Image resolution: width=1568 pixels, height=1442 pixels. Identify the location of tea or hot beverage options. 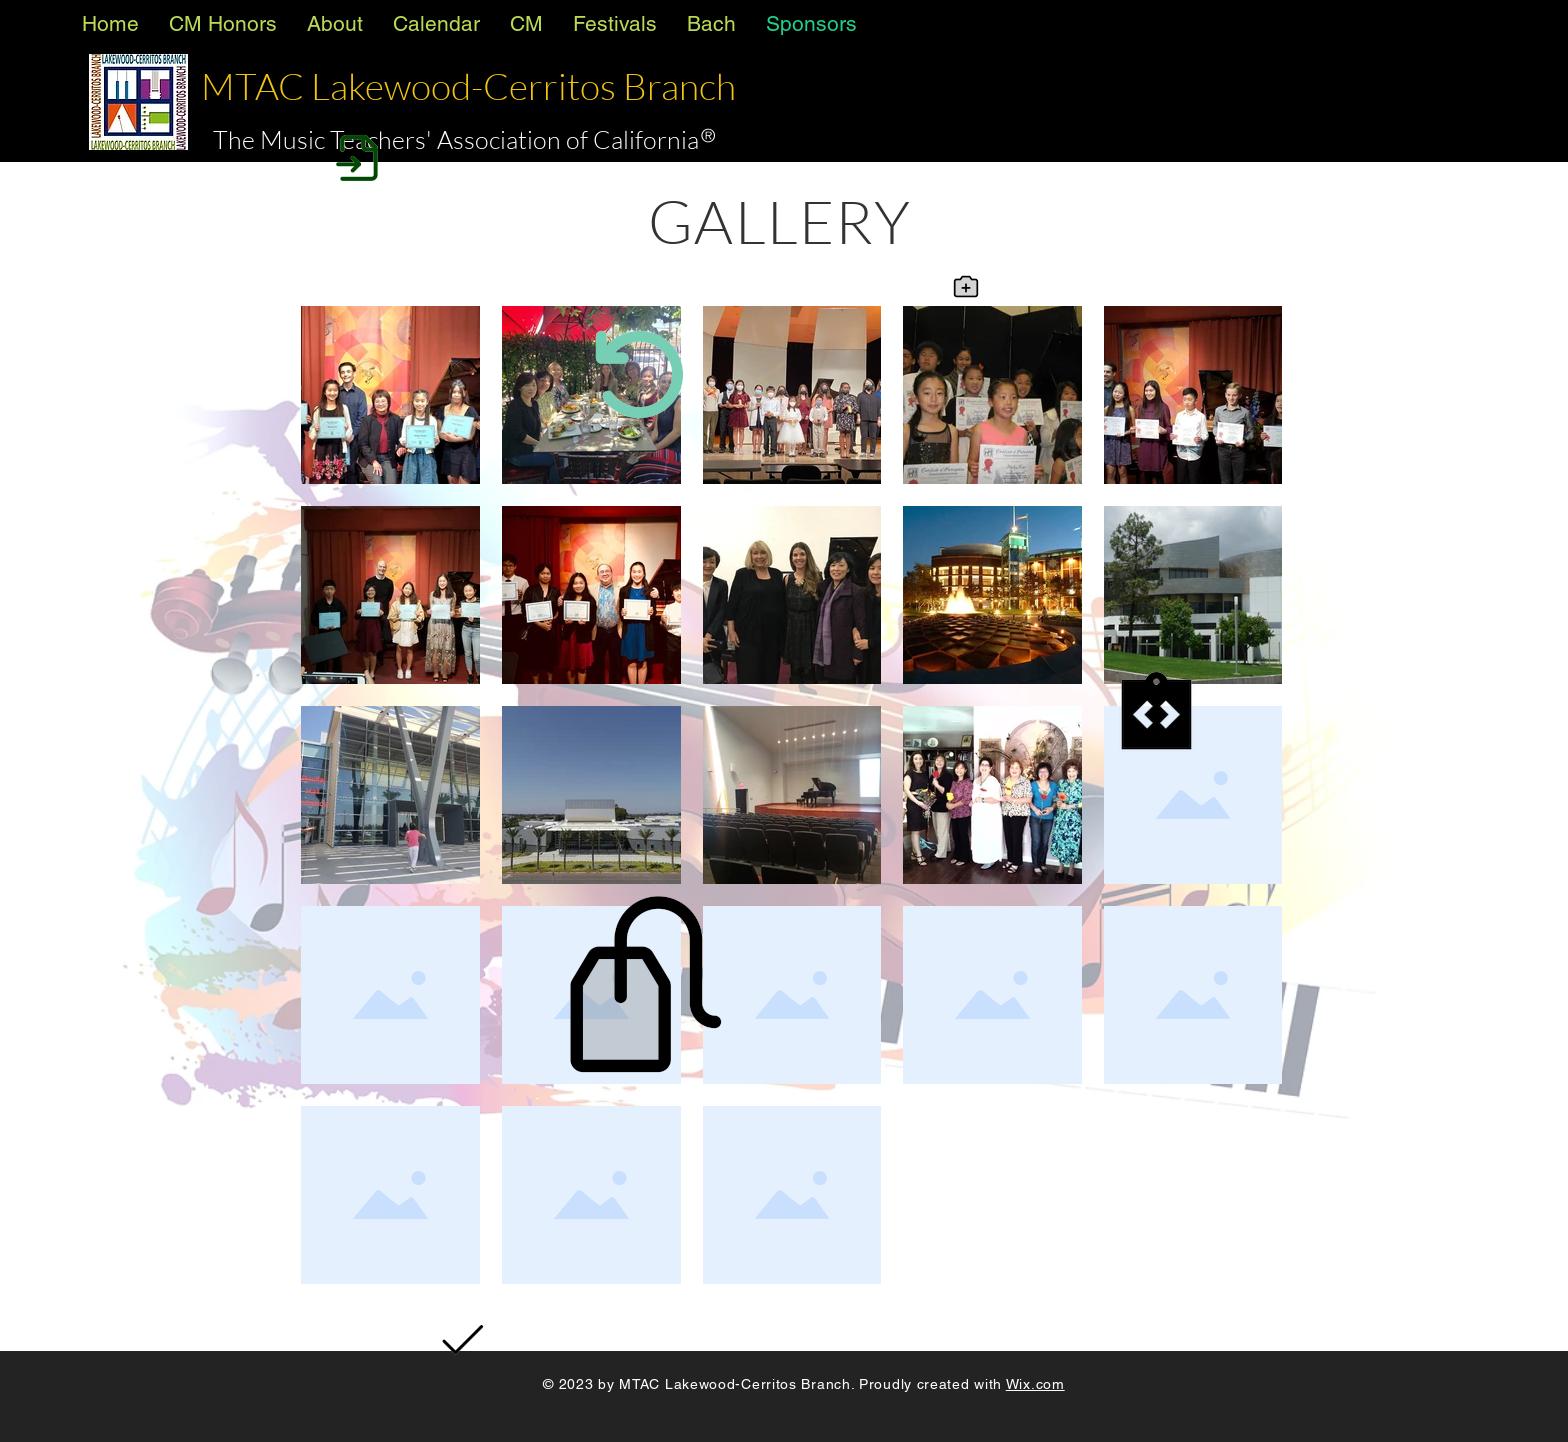
(639, 990).